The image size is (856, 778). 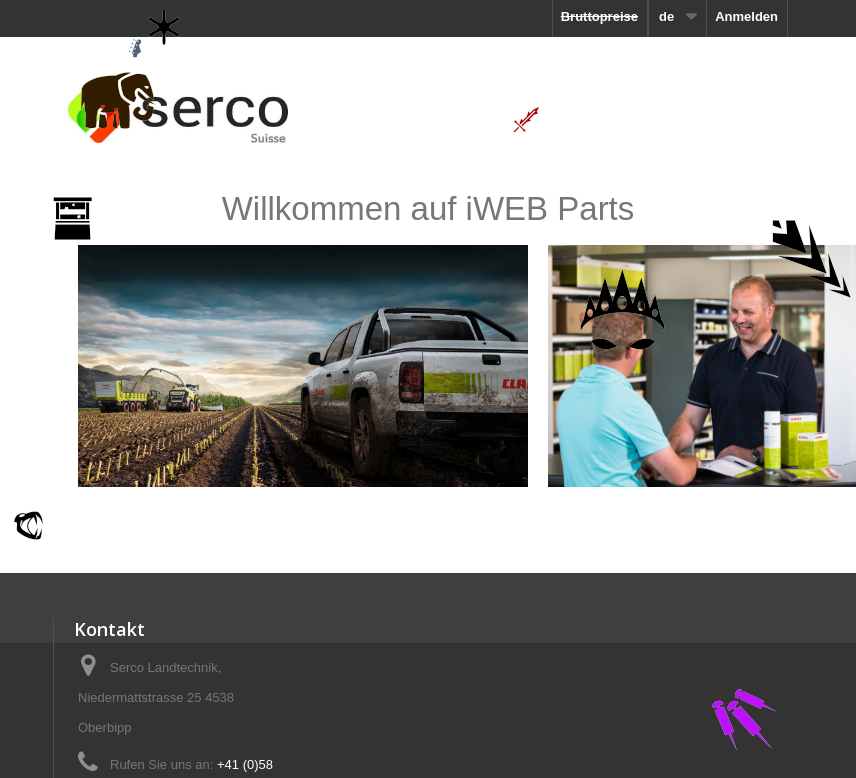 I want to click on access bass guitar or music settings, so click(x=135, y=48).